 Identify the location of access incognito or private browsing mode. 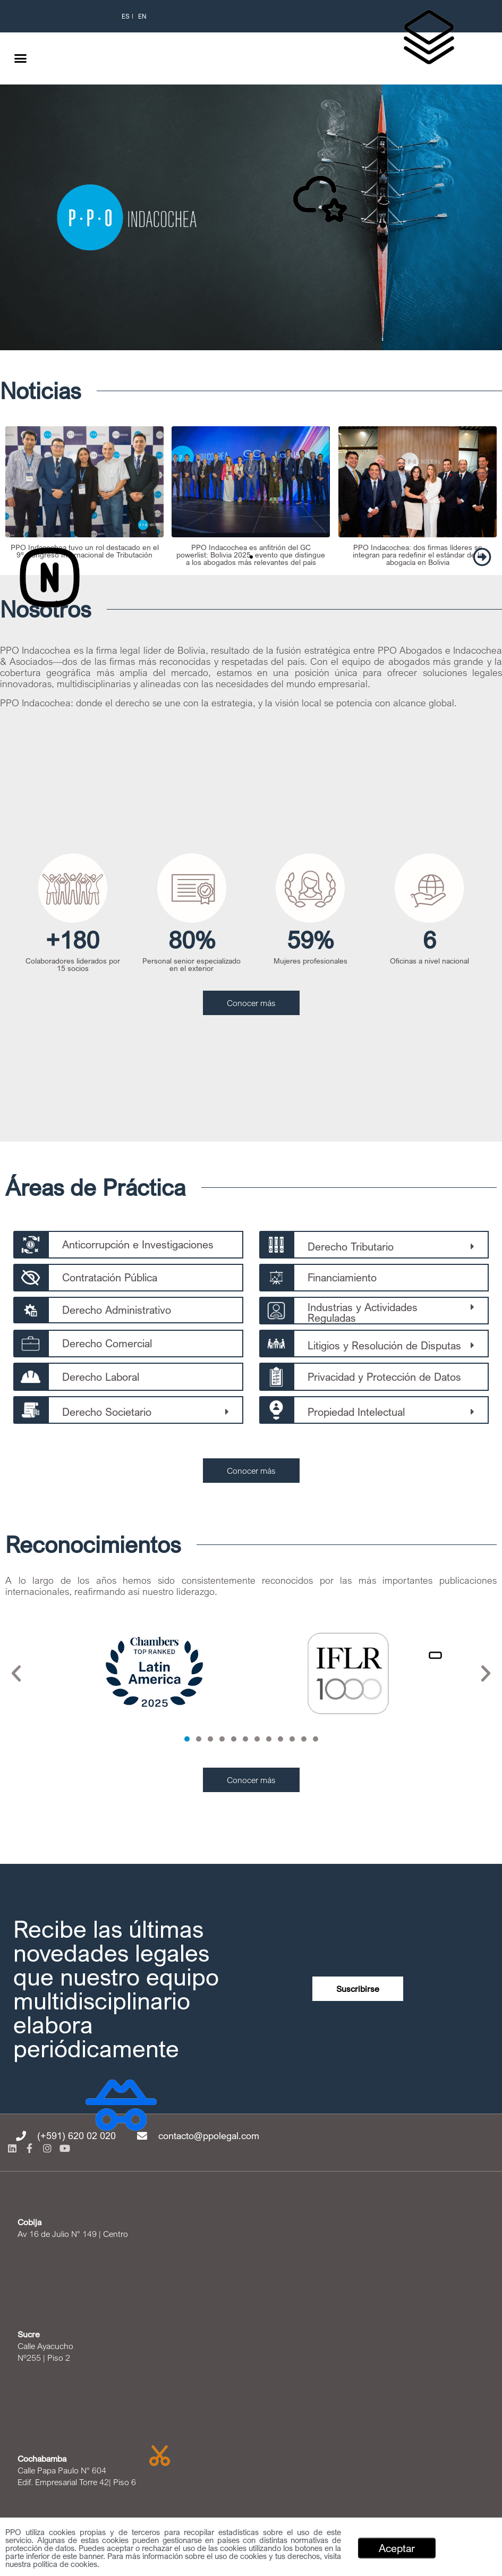
(121, 2105).